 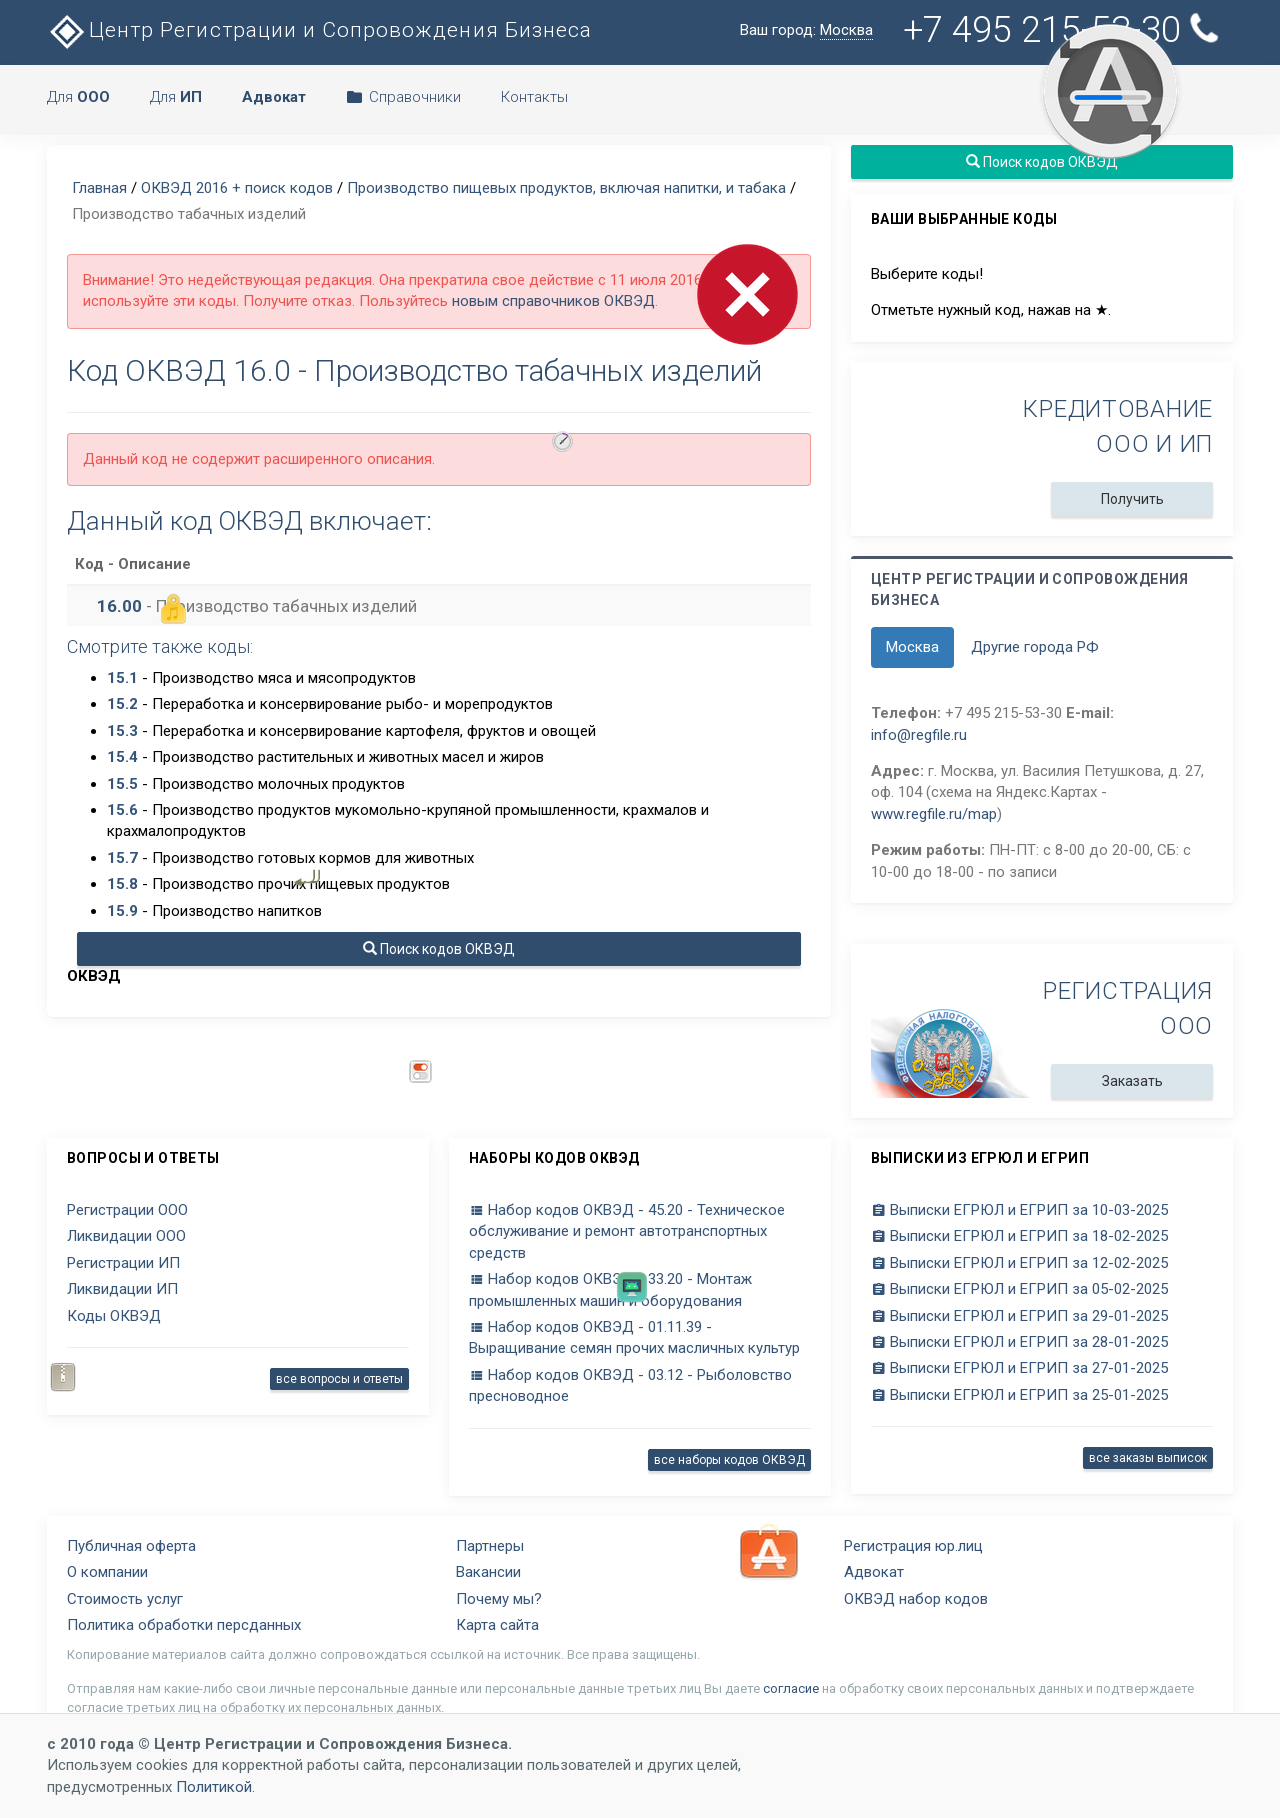 What do you see at coordinates (306, 876) in the screenshot?
I see `reply to all recipients of an email` at bounding box center [306, 876].